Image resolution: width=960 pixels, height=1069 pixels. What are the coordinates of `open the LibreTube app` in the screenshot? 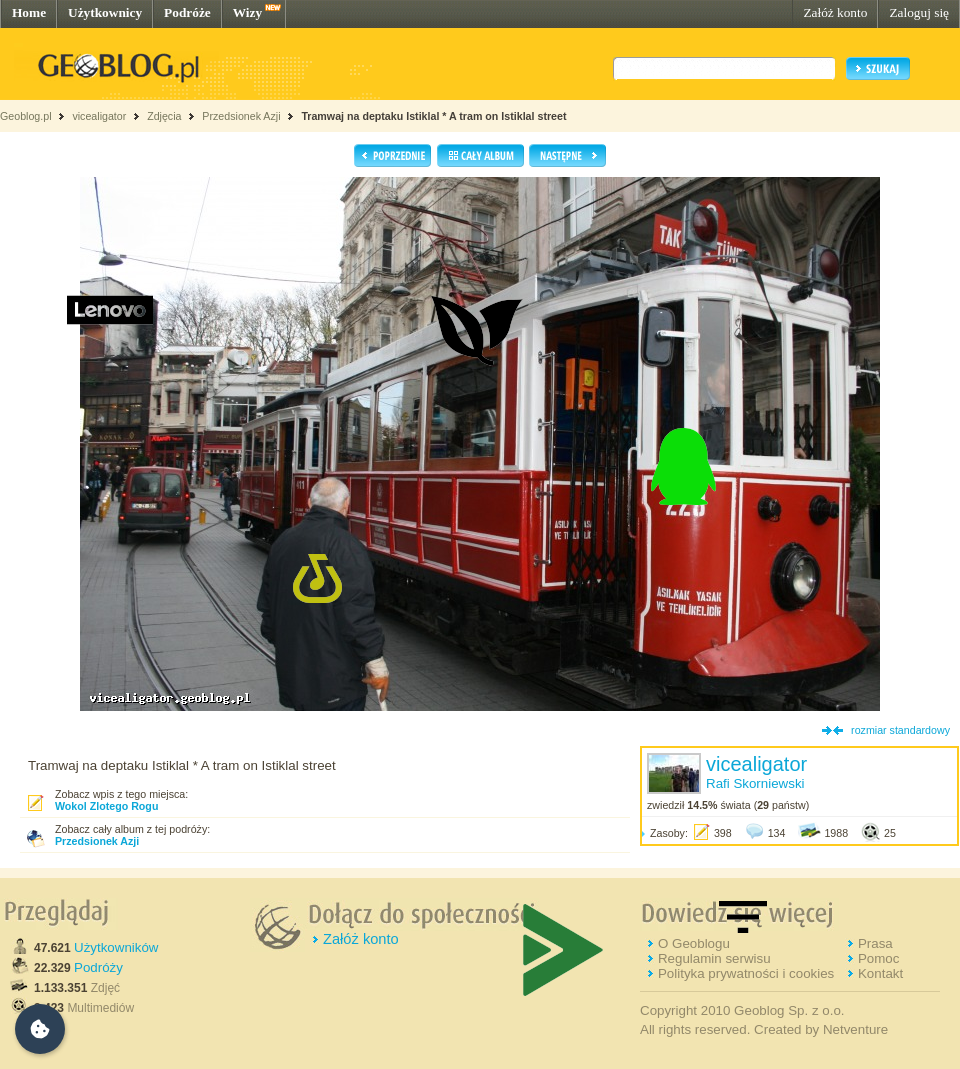 It's located at (563, 950).